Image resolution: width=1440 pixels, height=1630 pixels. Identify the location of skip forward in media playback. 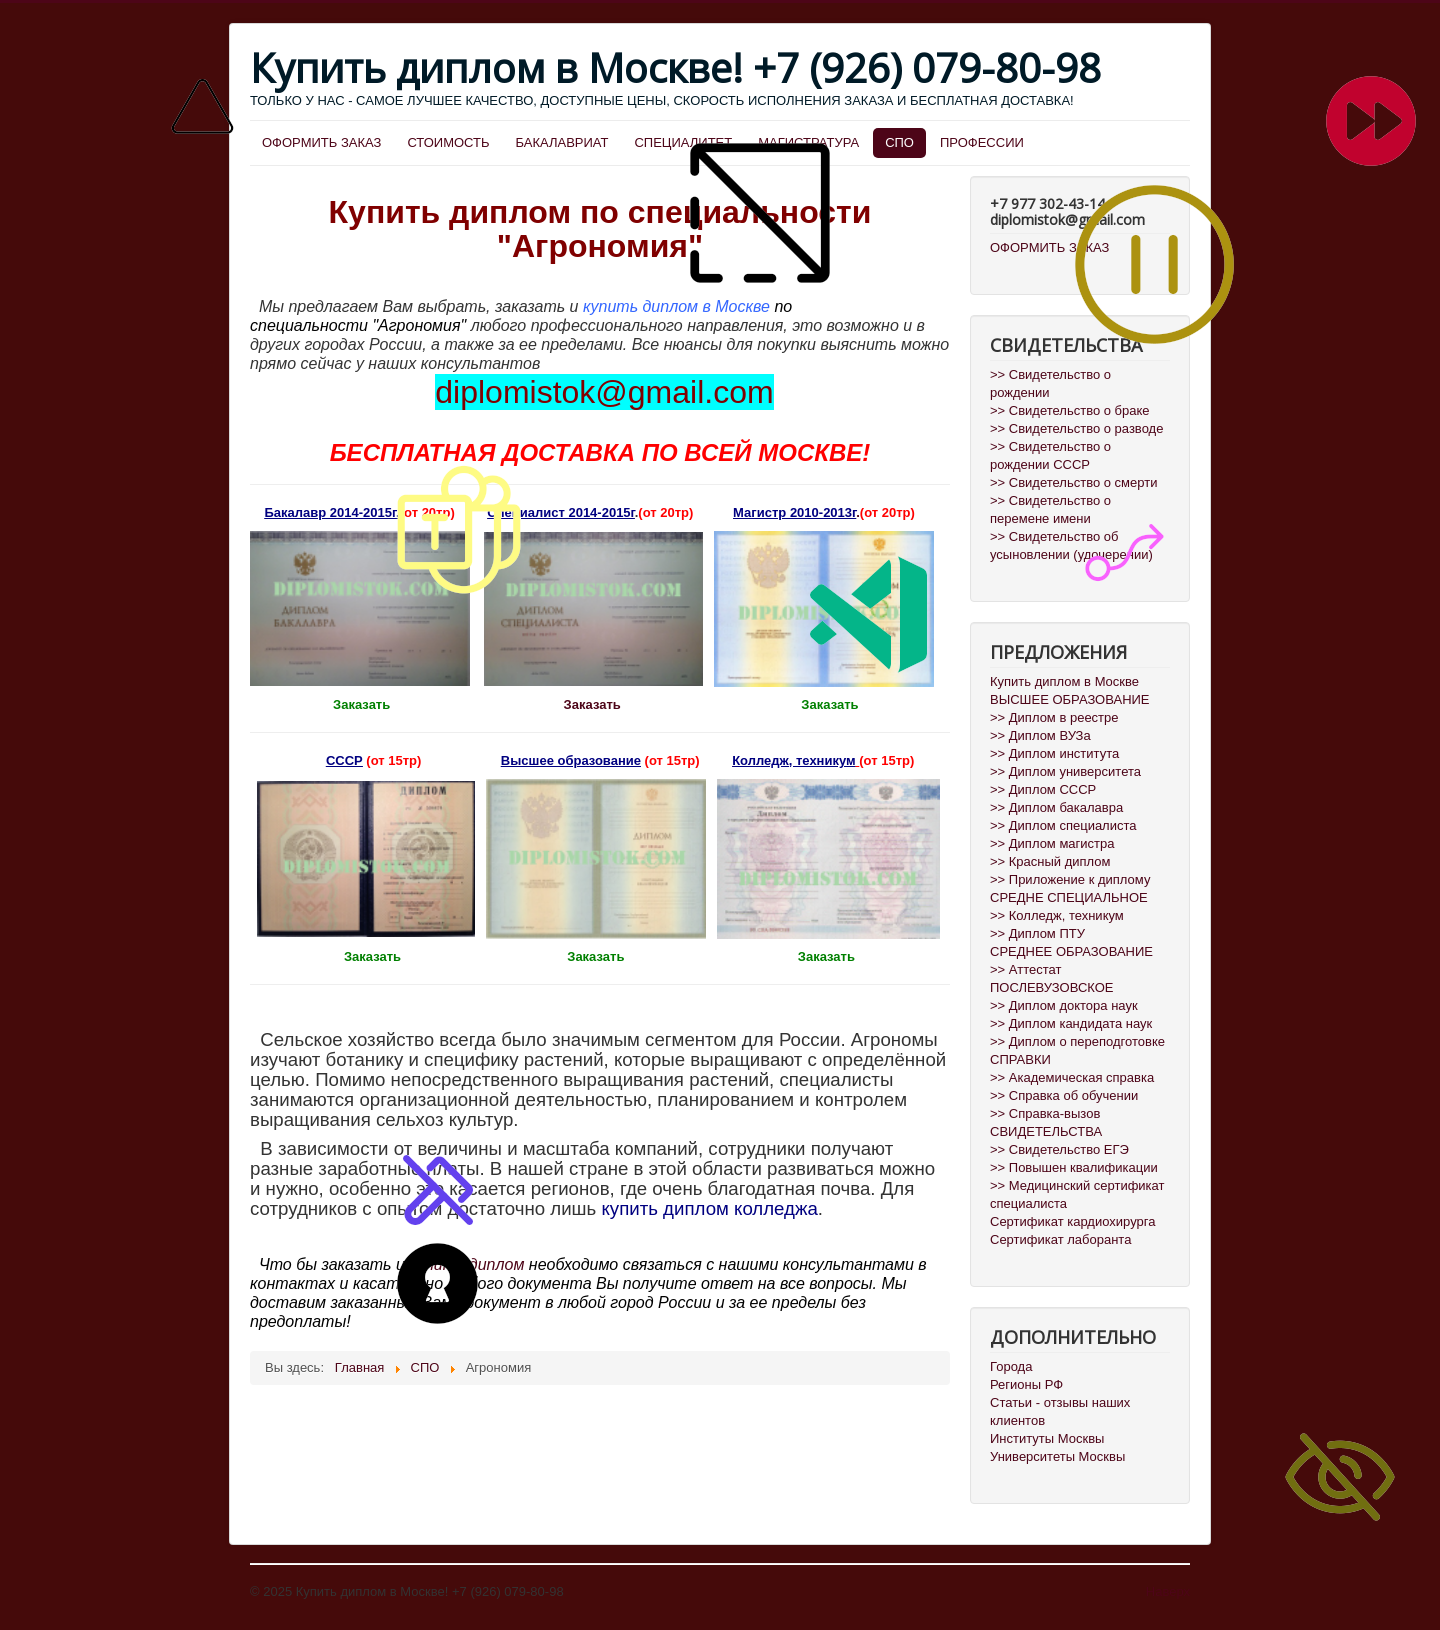
(1371, 121).